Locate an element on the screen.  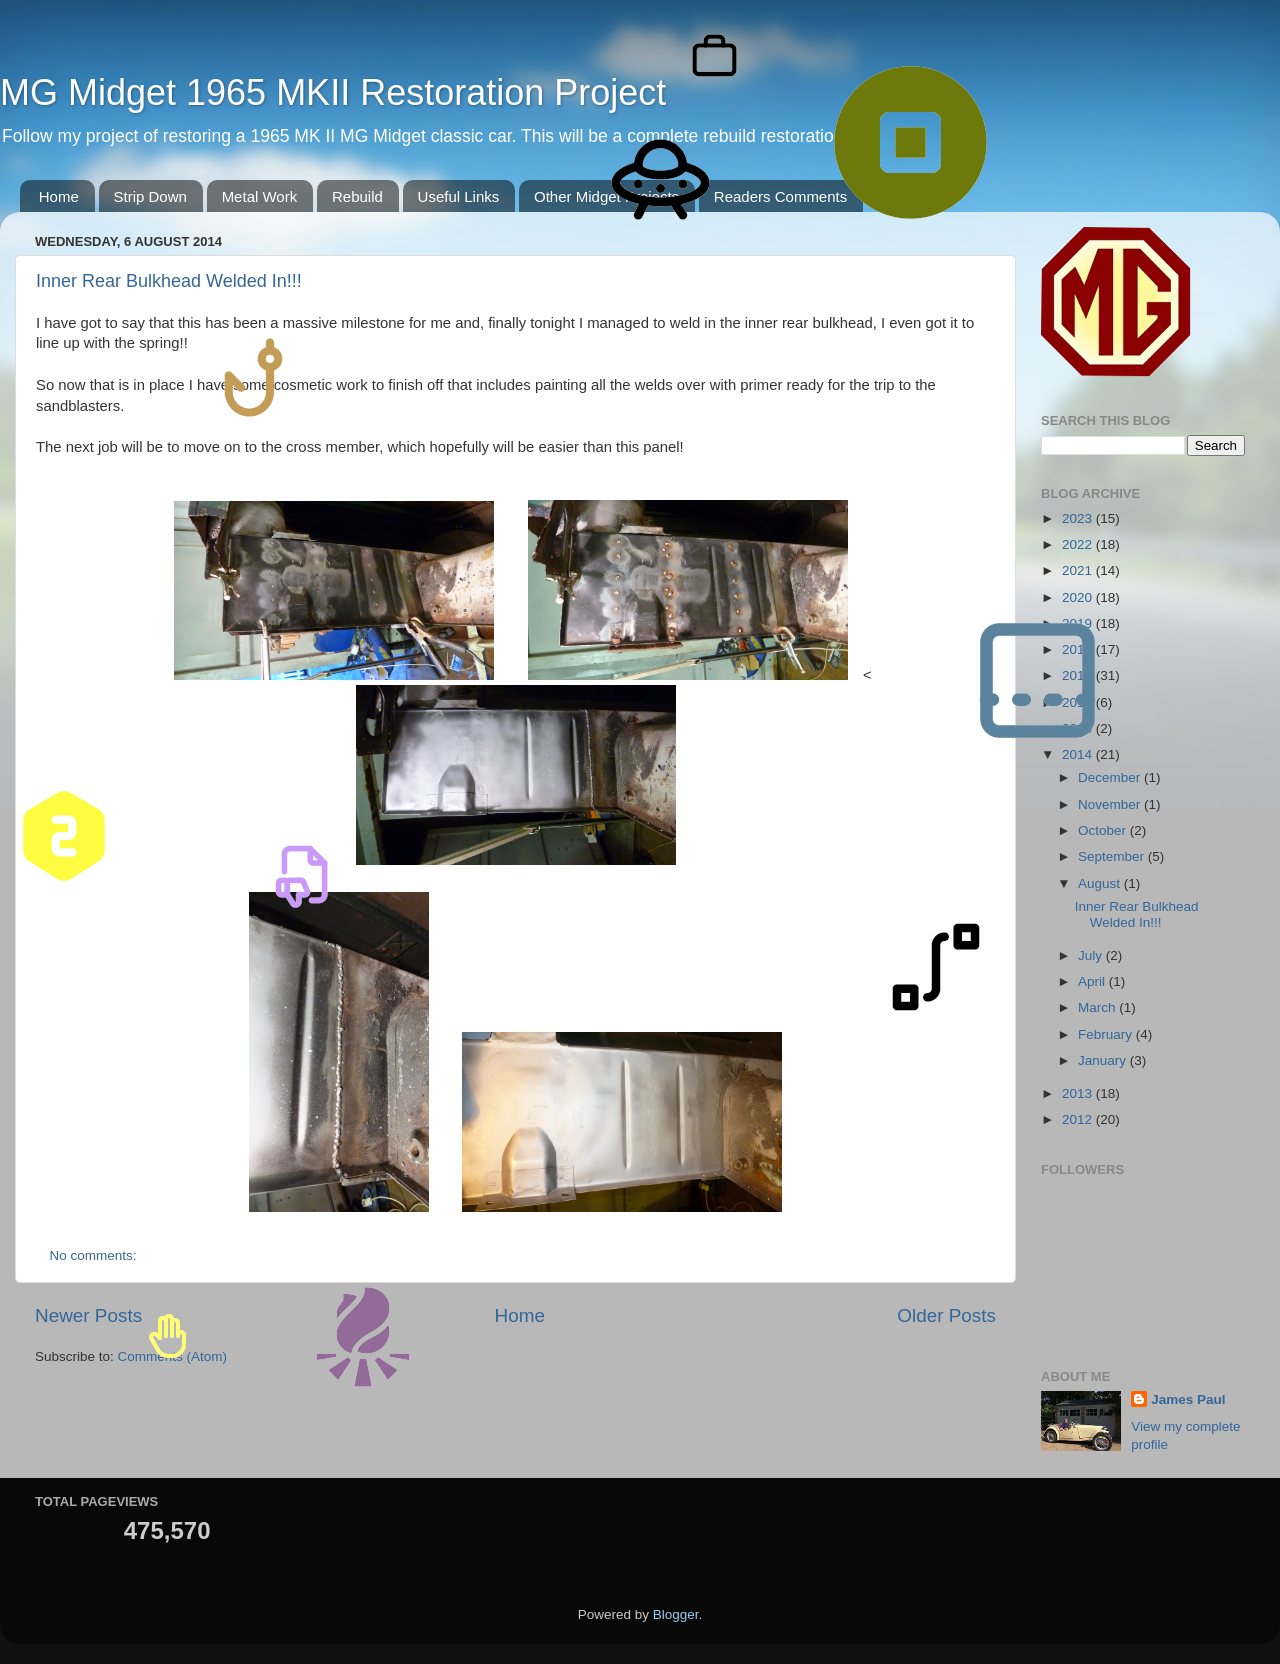
three-finger gesture control is located at coordinates (168, 1336).